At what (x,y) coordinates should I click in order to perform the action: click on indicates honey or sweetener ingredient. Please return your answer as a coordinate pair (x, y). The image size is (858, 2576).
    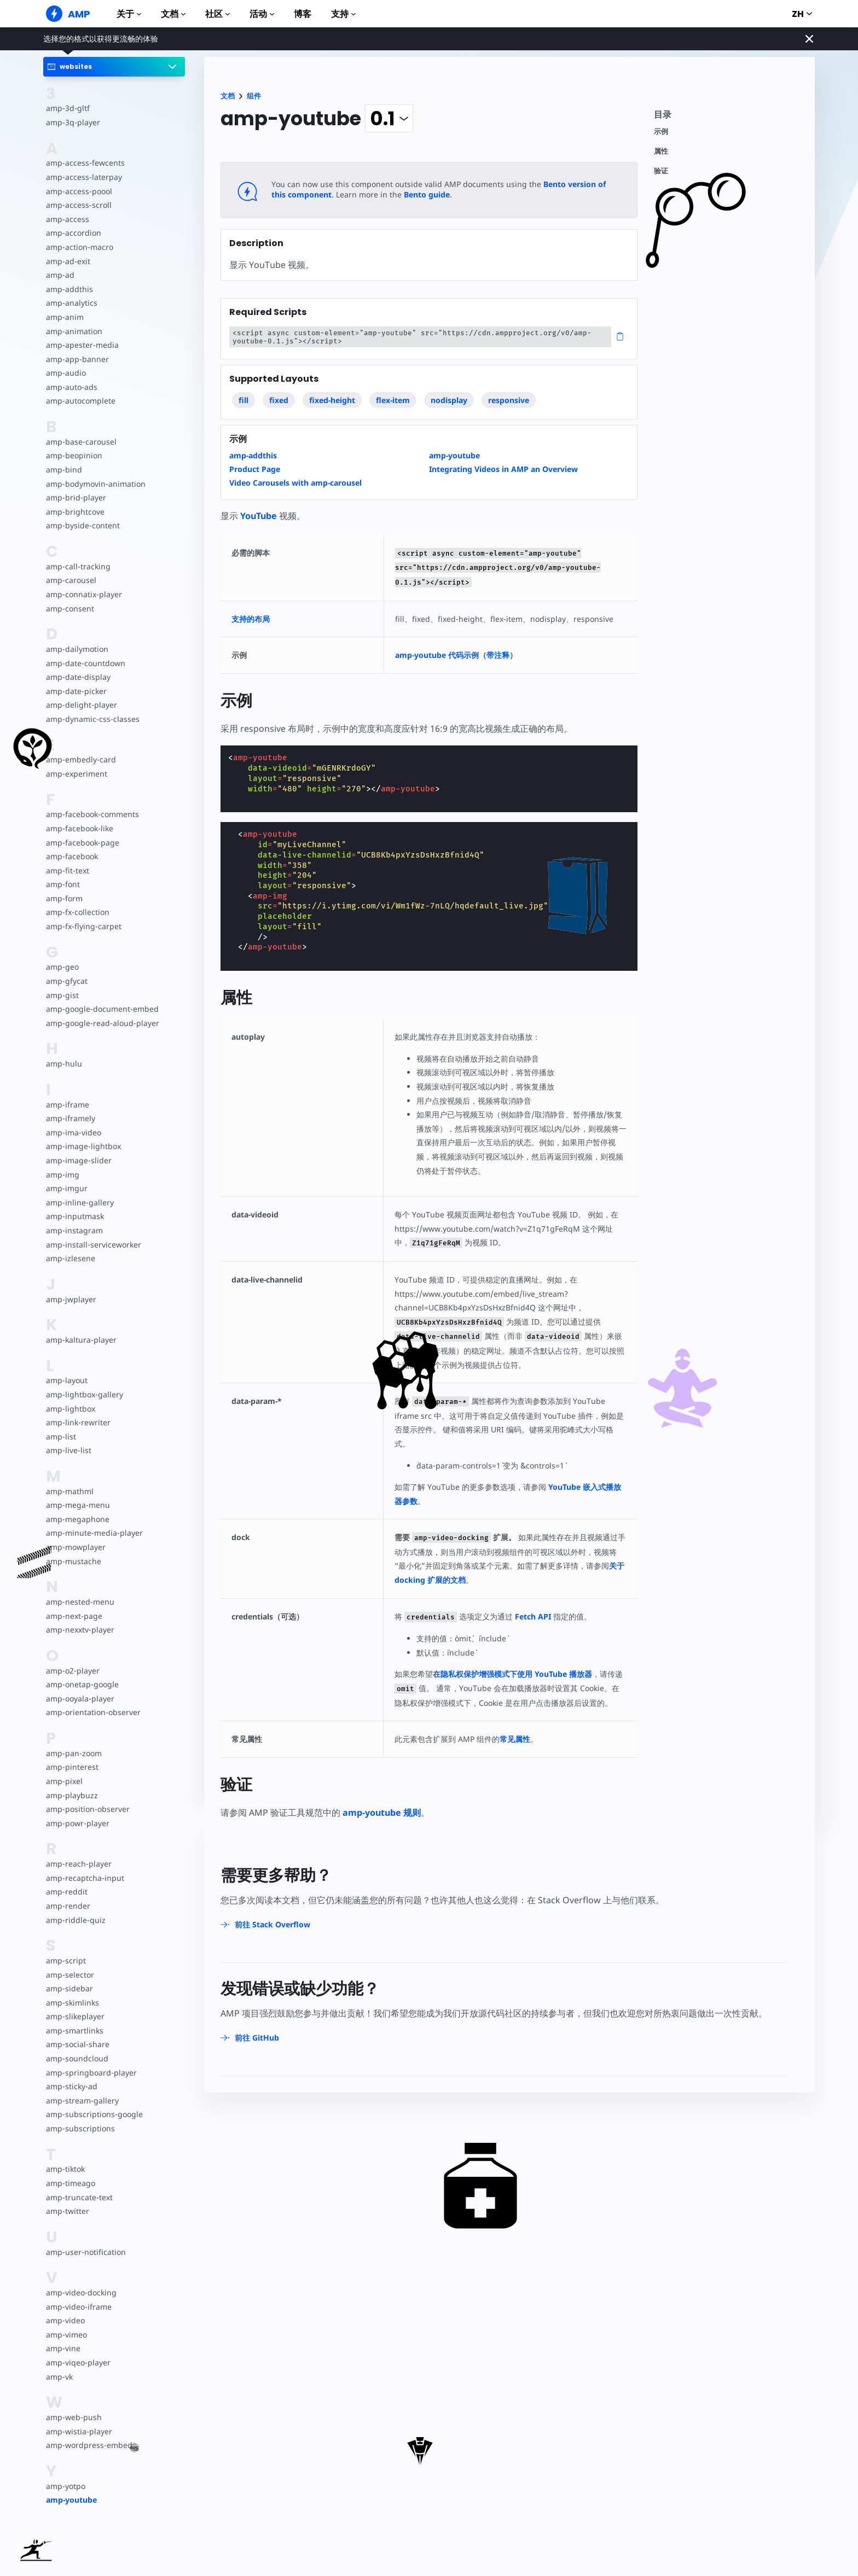
    Looking at the image, I should click on (405, 1370).